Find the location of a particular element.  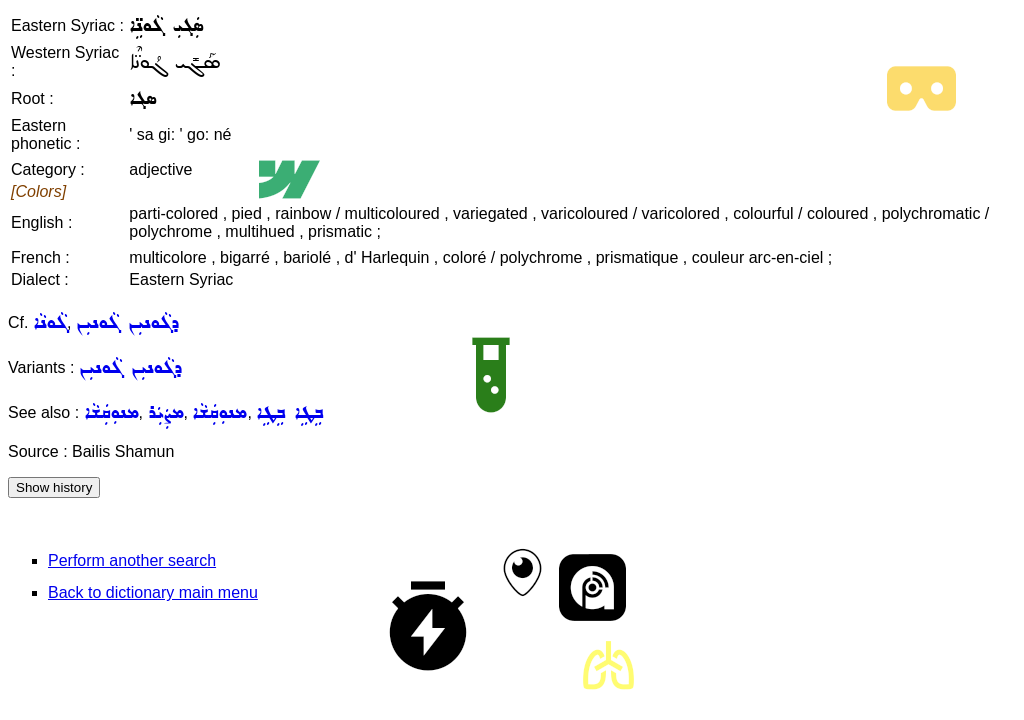

periscope app logo is located at coordinates (522, 572).